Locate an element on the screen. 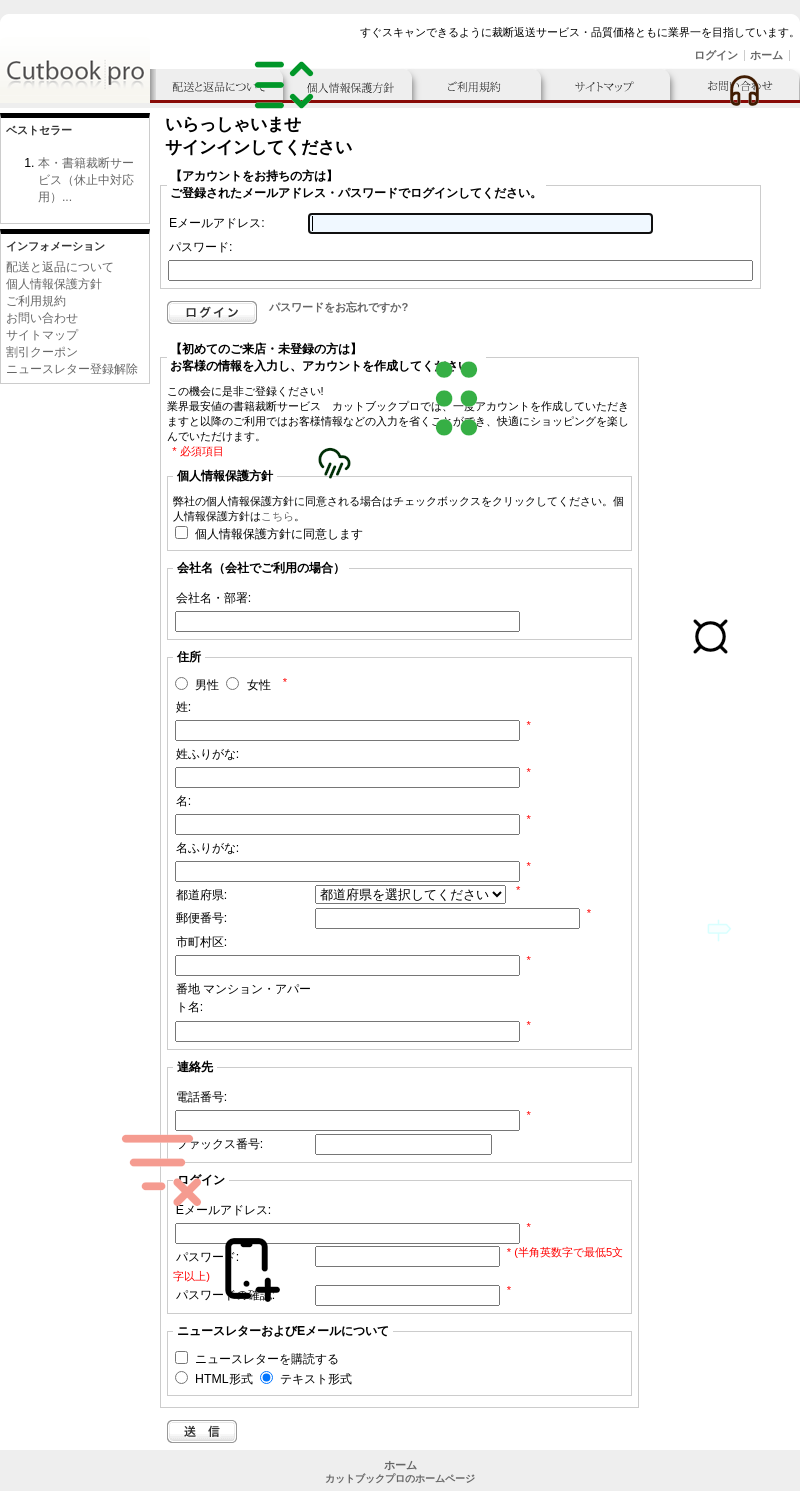 This screenshot has height=1501, width=800. clear all active filters is located at coordinates (157, 1162).